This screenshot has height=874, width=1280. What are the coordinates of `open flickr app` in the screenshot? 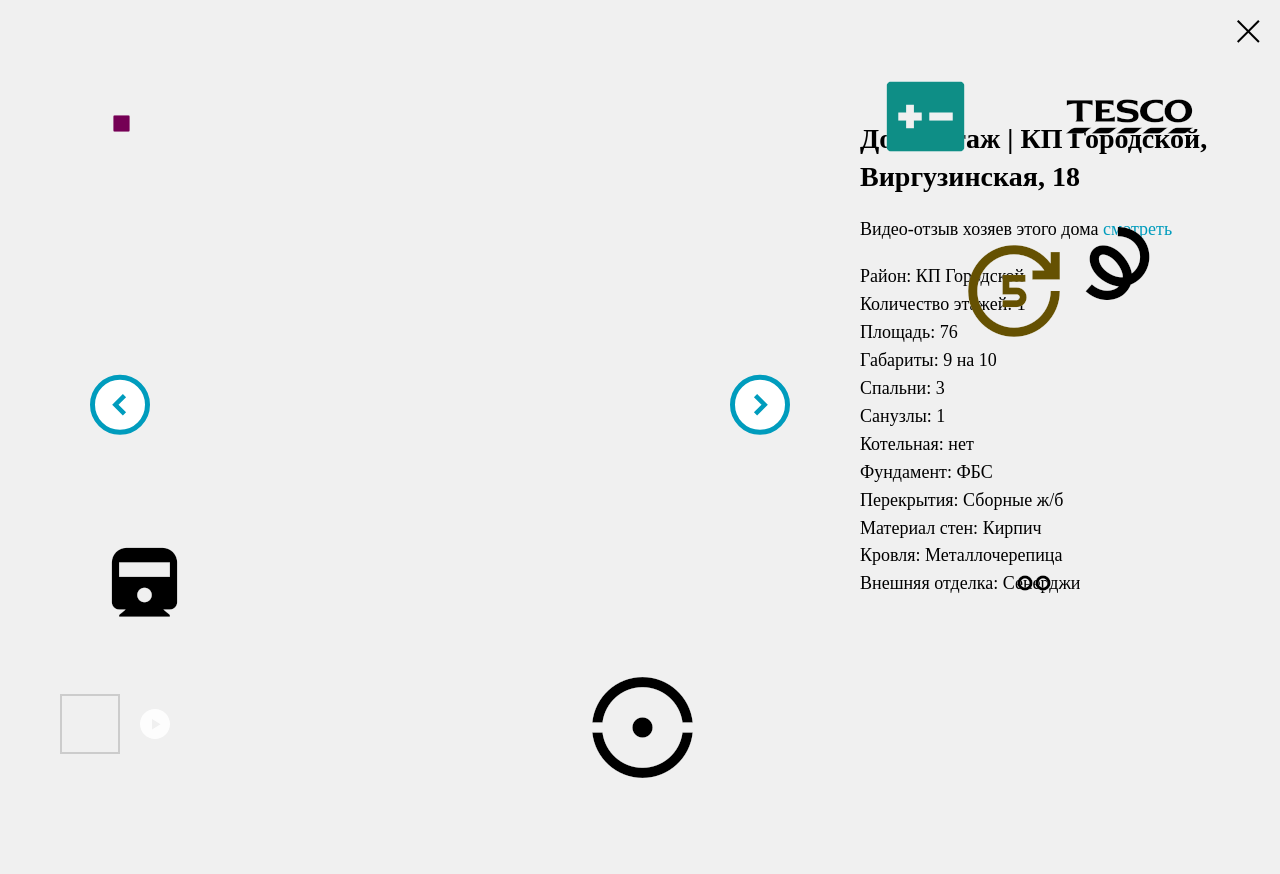 It's located at (1034, 583).